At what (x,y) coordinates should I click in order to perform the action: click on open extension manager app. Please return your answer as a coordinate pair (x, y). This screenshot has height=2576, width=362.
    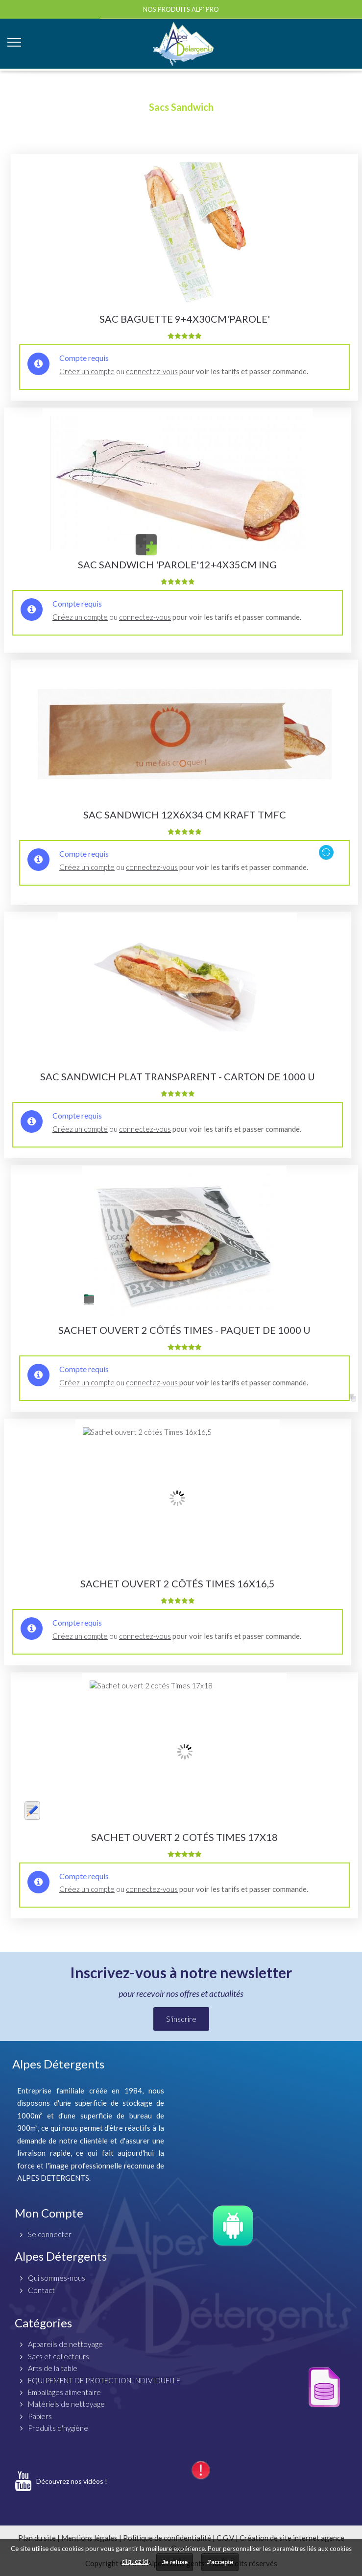
    Looking at the image, I should click on (146, 544).